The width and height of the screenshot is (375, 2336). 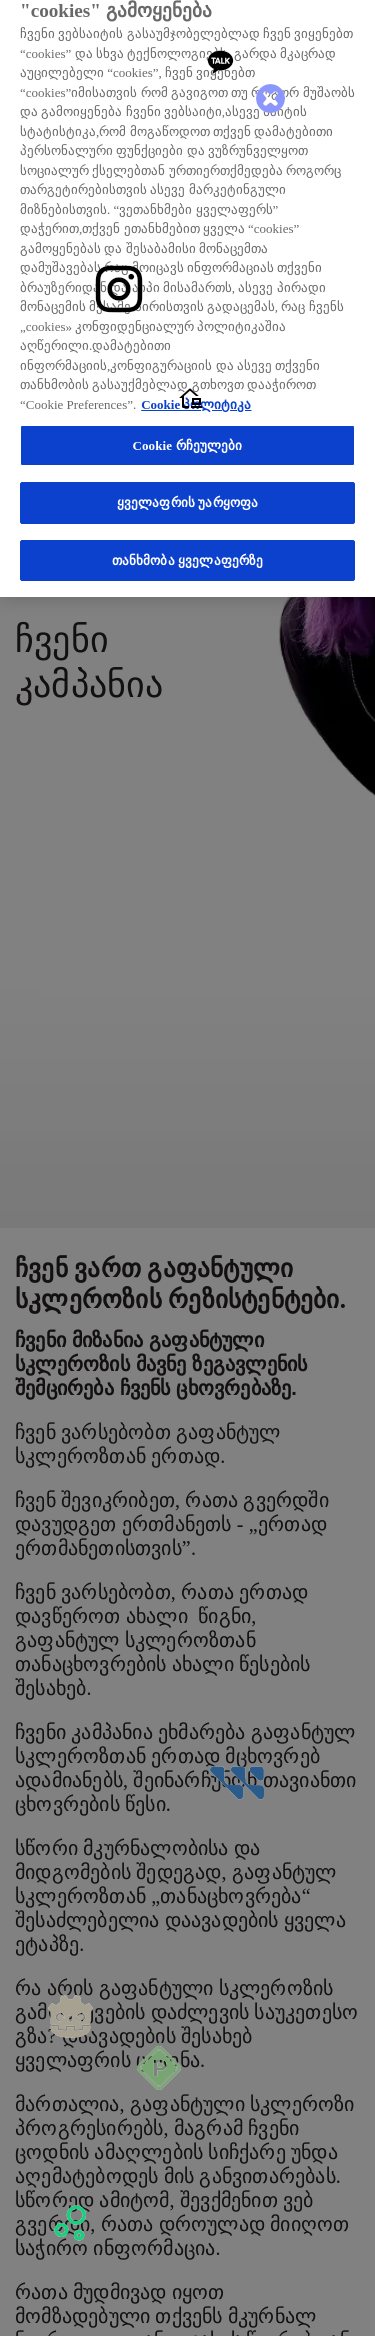 What do you see at coordinates (270, 98) in the screenshot?
I see `visit the iFixit website for repair guides` at bounding box center [270, 98].